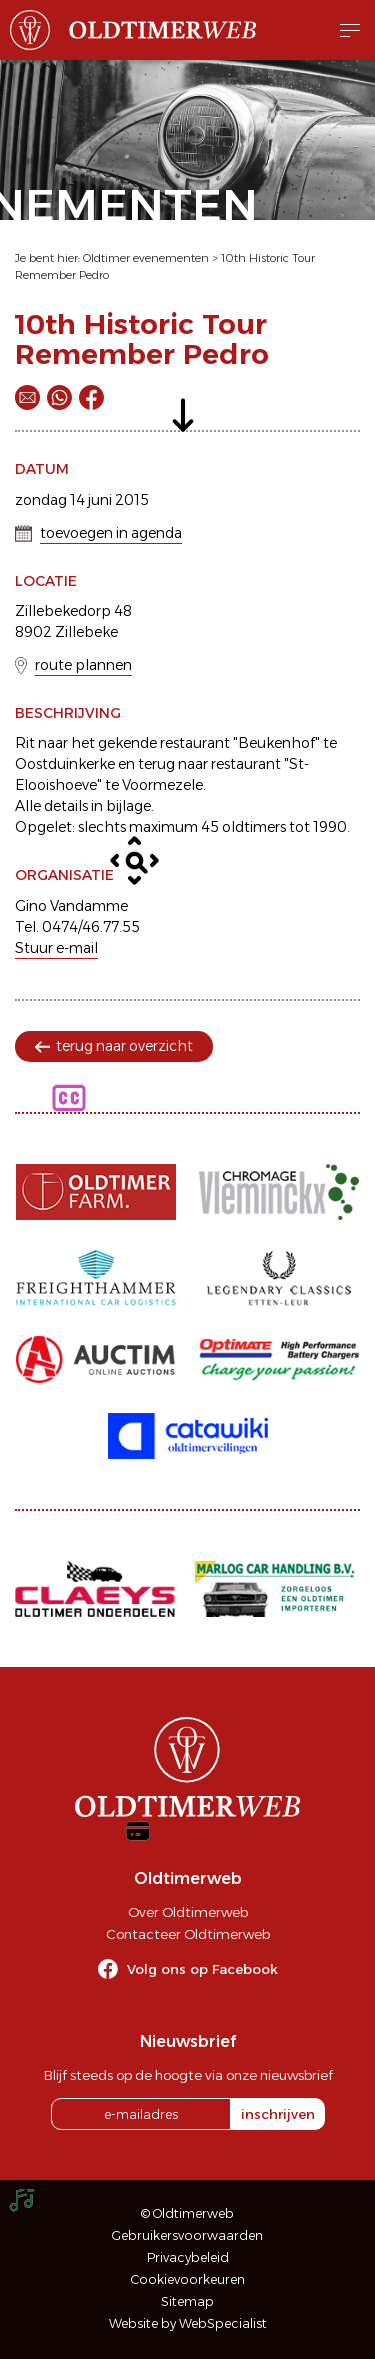 The width and height of the screenshot is (375, 2359). I want to click on scroll down or view more content below, so click(183, 415).